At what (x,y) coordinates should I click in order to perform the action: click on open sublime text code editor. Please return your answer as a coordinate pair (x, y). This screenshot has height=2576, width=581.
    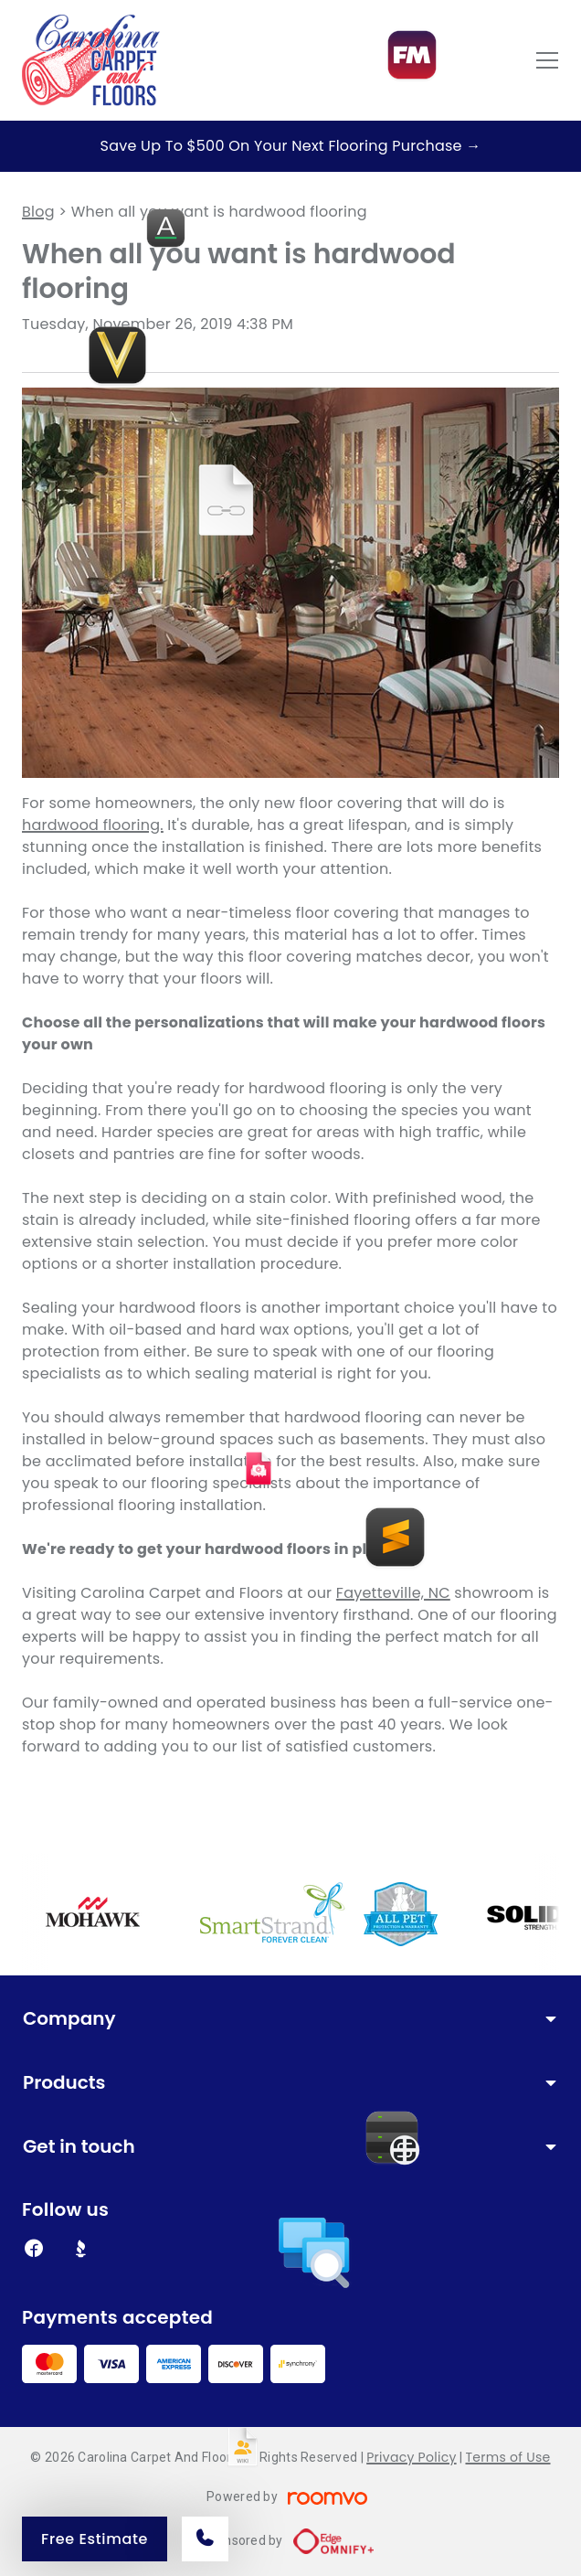
    Looking at the image, I should click on (395, 1537).